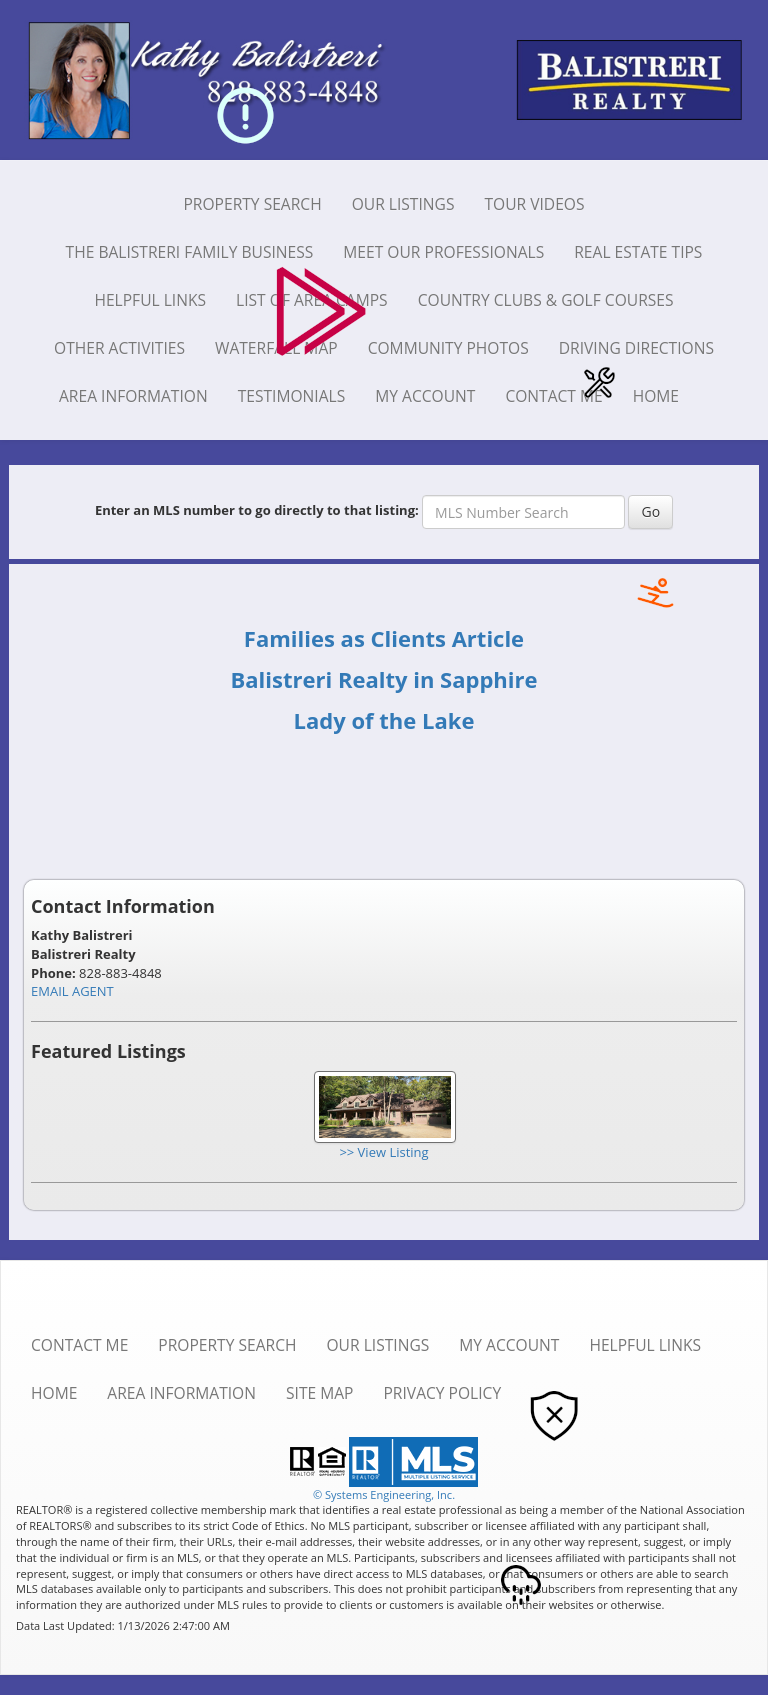  What do you see at coordinates (521, 1585) in the screenshot?
I see `indicates light rain or drizzle in weather forecast` at bounding box center [521, 1585].